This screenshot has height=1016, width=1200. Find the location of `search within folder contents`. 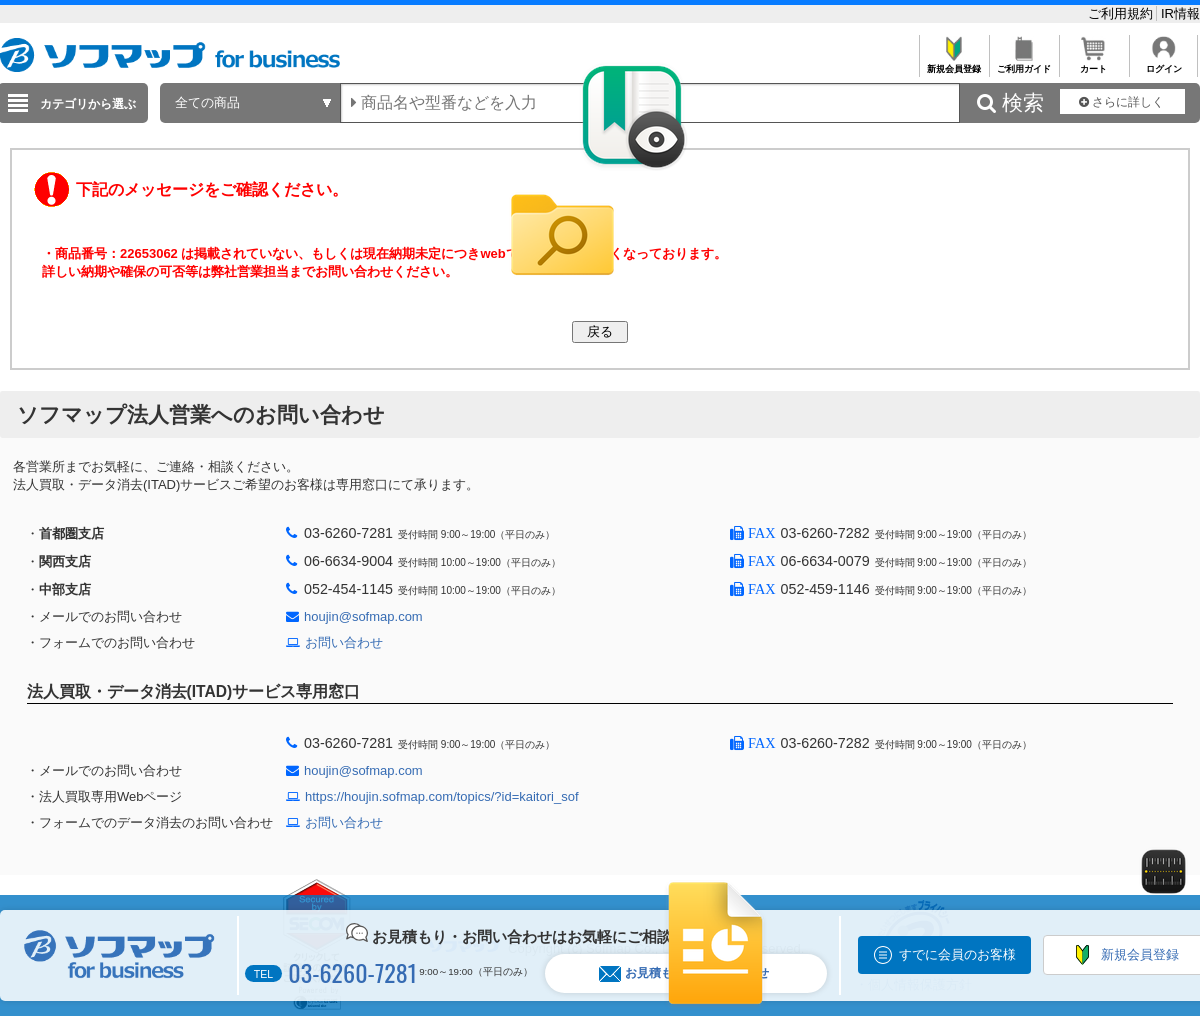

search within folder contents is located at coordinates (562, 237).